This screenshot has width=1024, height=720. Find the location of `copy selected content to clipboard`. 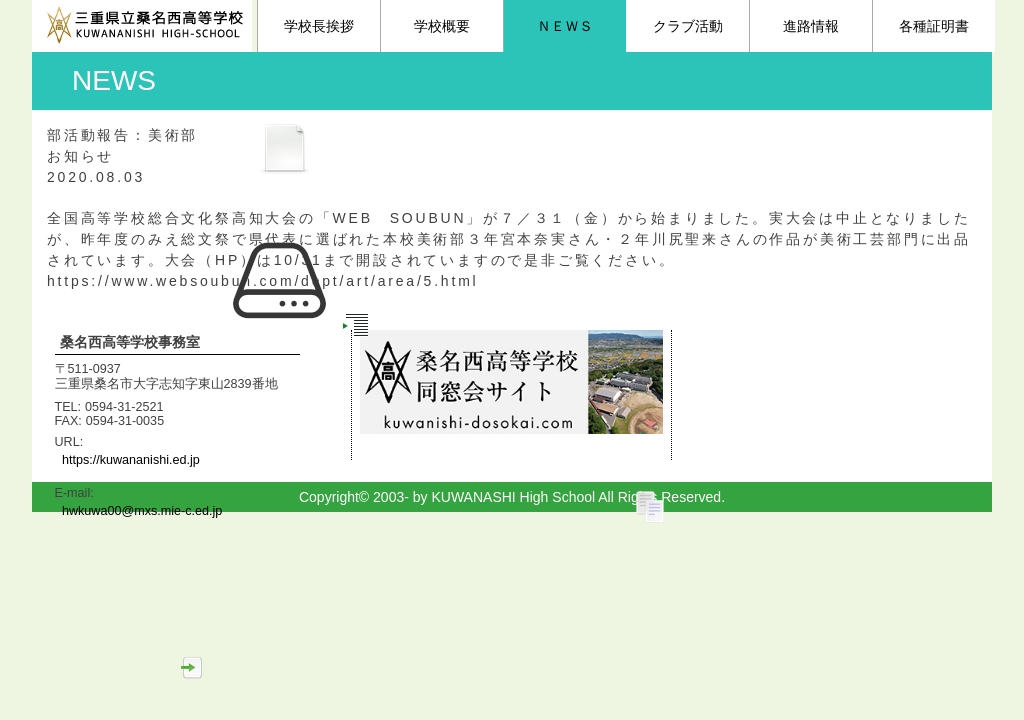

copy selected content to clipboard is located at coordinates (650, 507).